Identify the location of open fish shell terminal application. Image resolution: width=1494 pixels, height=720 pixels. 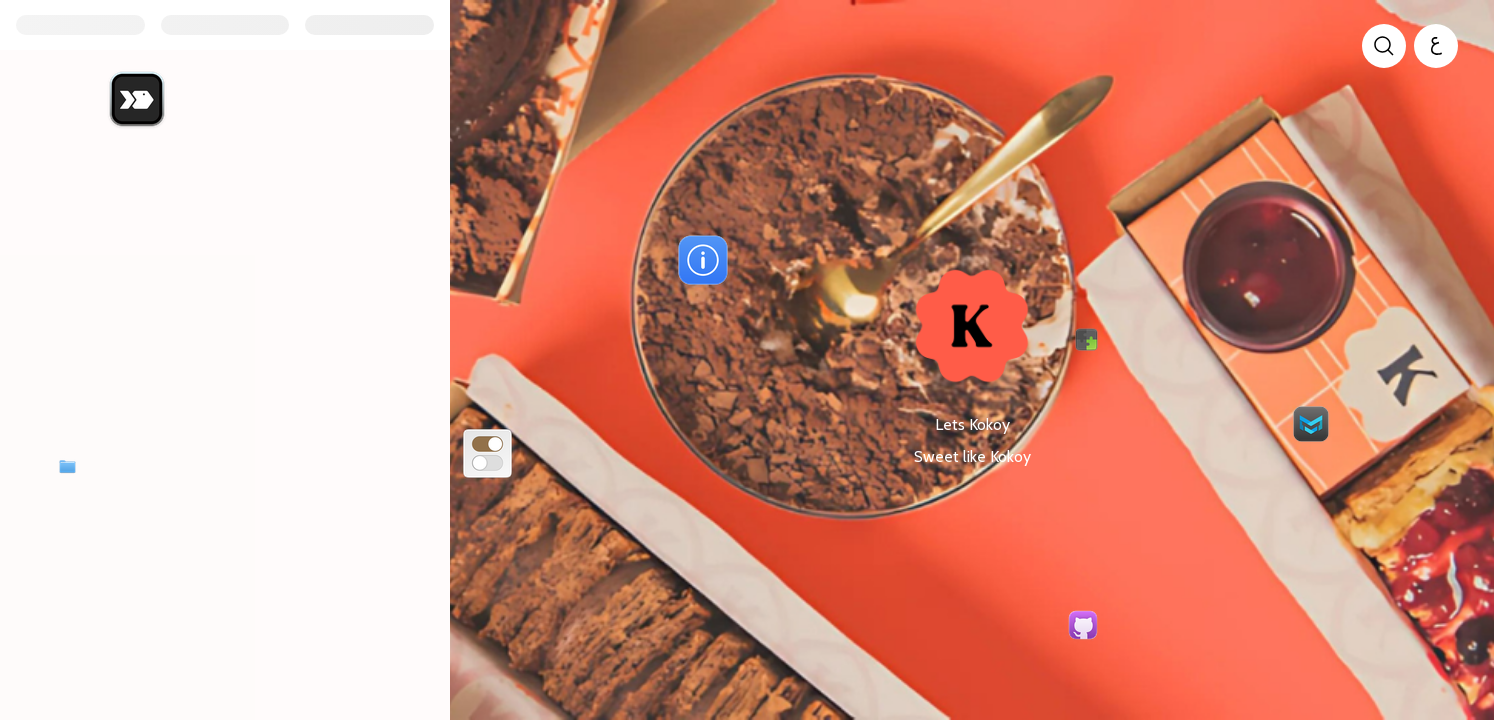
(137, 99).